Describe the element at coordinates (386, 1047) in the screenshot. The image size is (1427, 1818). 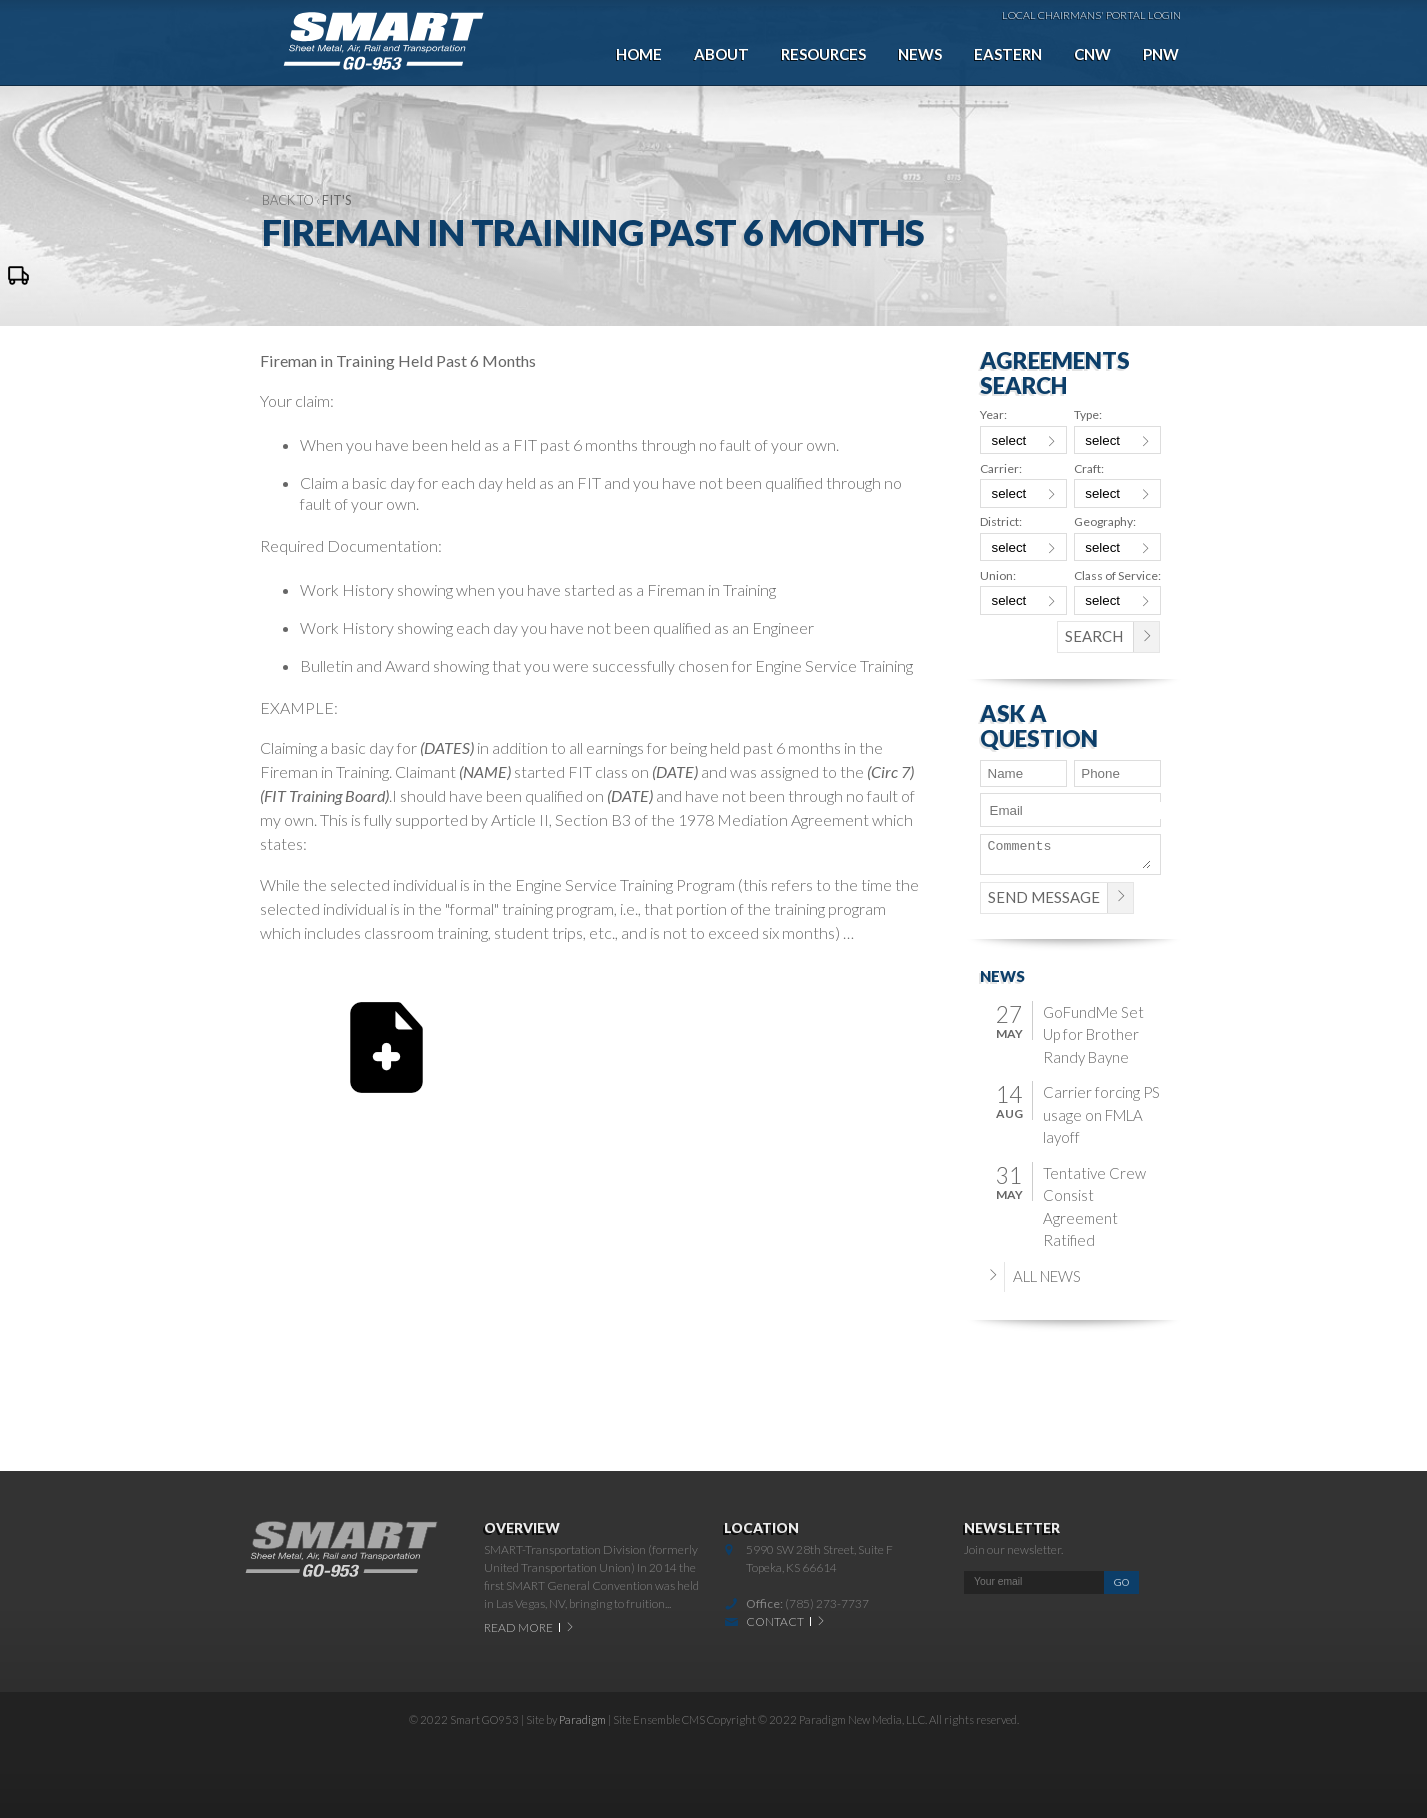
I see `create a new file` at that location.